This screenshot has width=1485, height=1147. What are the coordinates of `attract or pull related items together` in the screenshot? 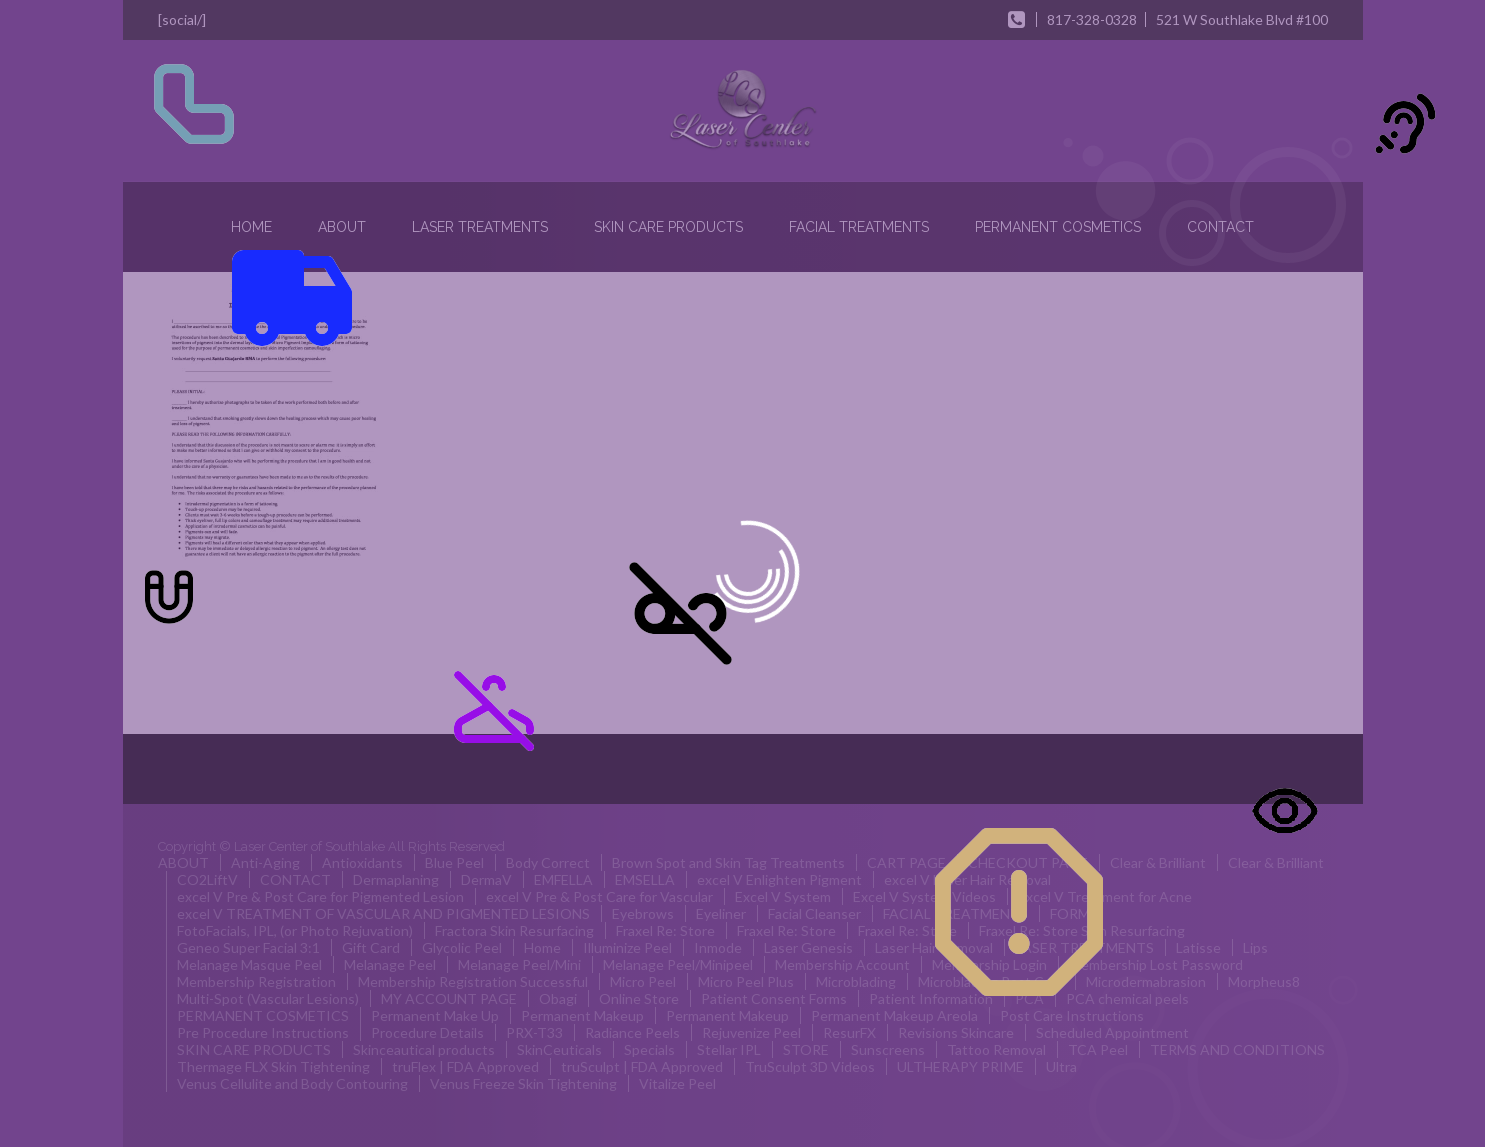 It's located at (169, 597).